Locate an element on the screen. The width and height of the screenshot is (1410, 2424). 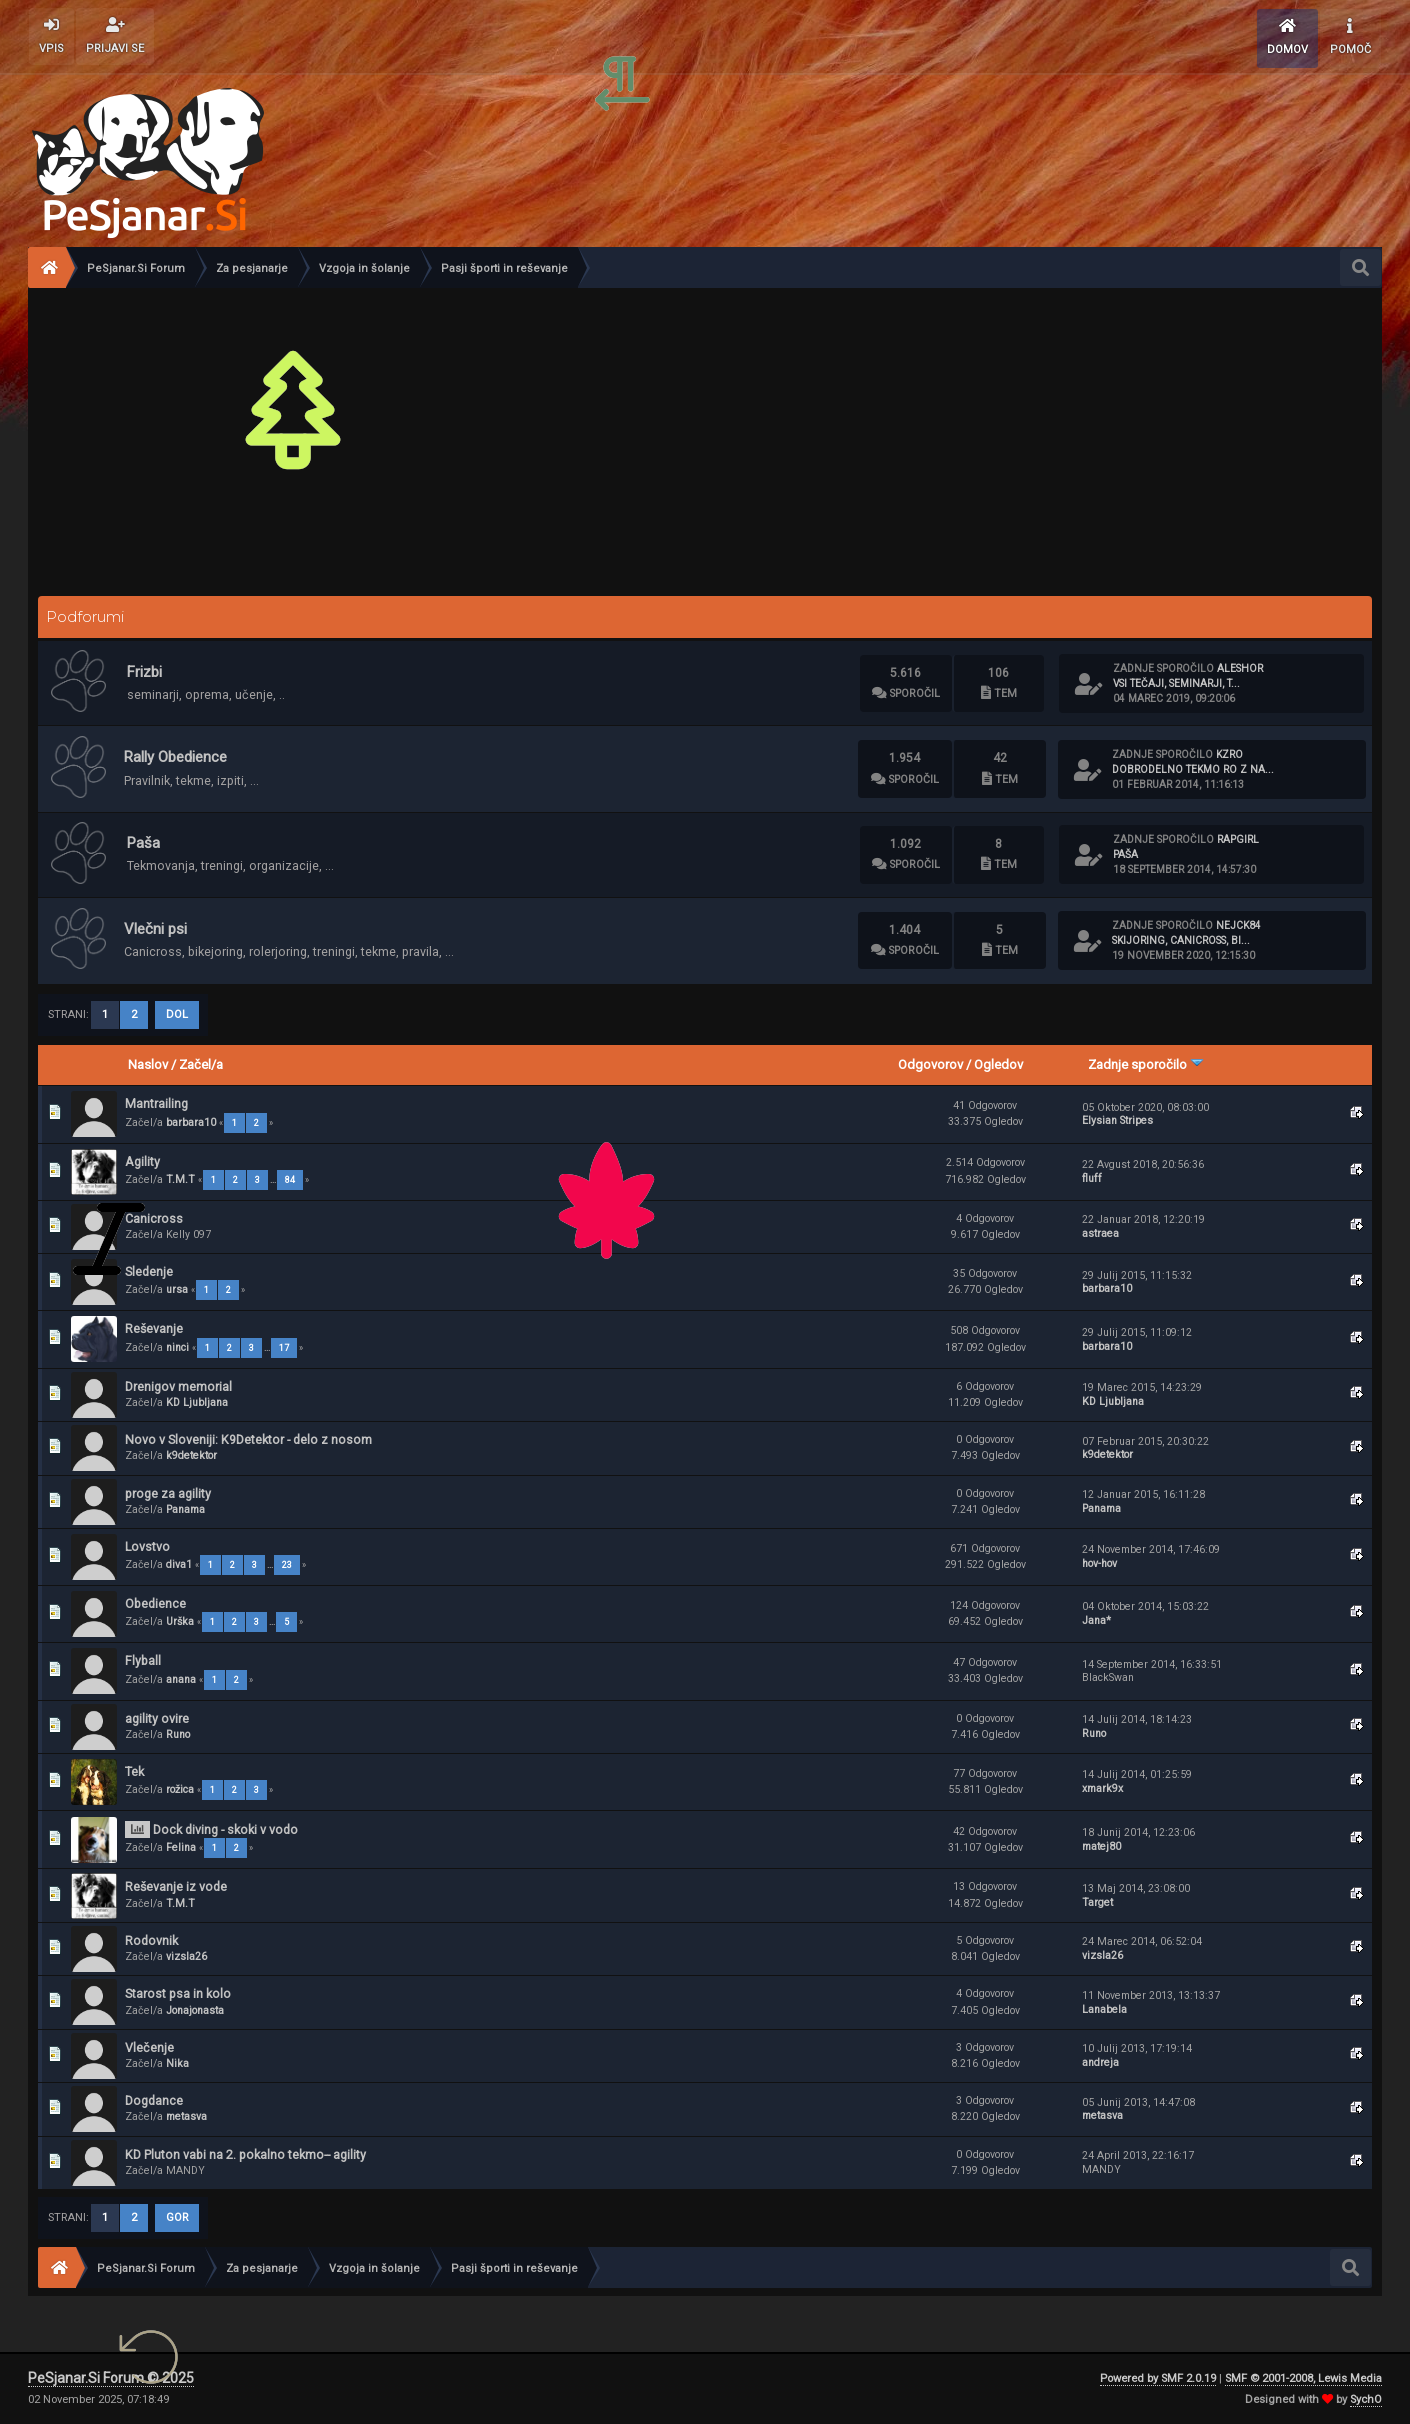
apply italic formatting to selected text is located at coordinates (109, 1239).